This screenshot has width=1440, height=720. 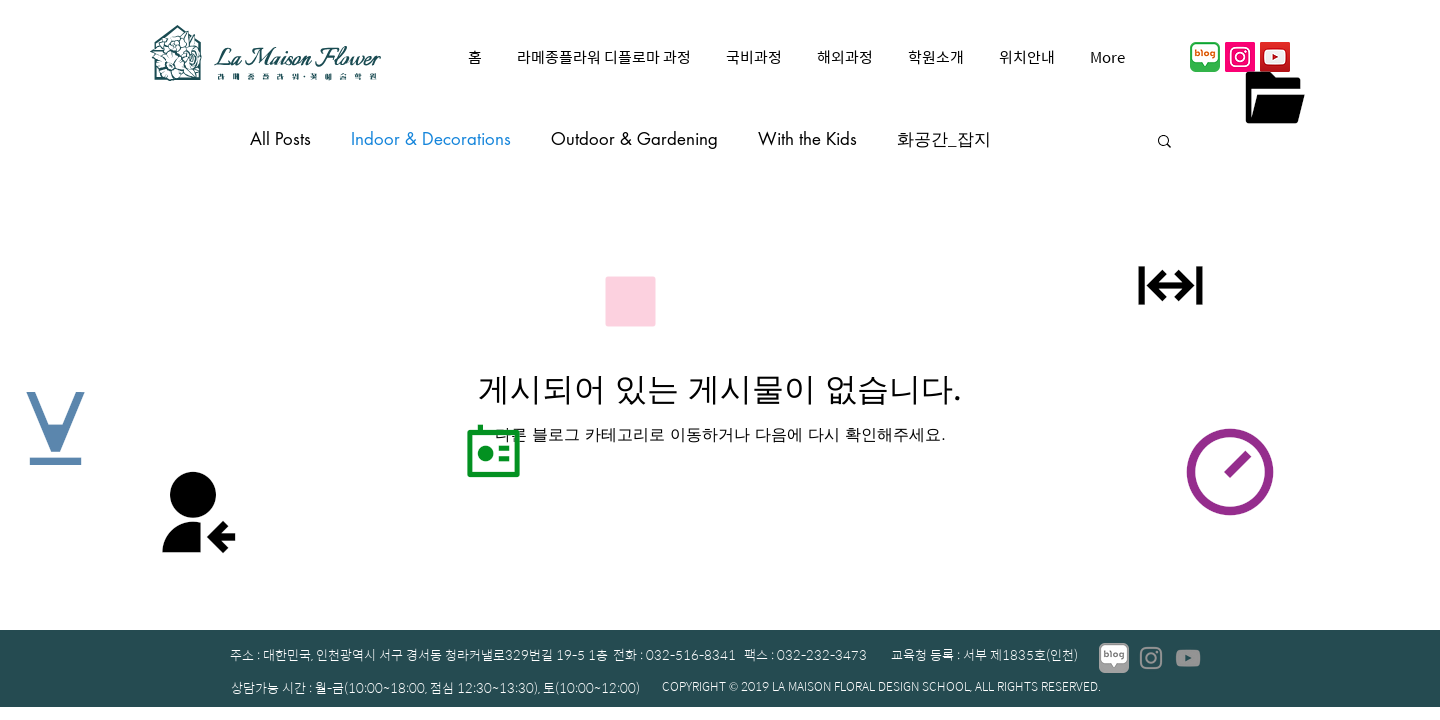 What do you see at coordinates (193, 514) in the screenshot?
I see `incoming user request or invitation` at bounding box center [193, 514].